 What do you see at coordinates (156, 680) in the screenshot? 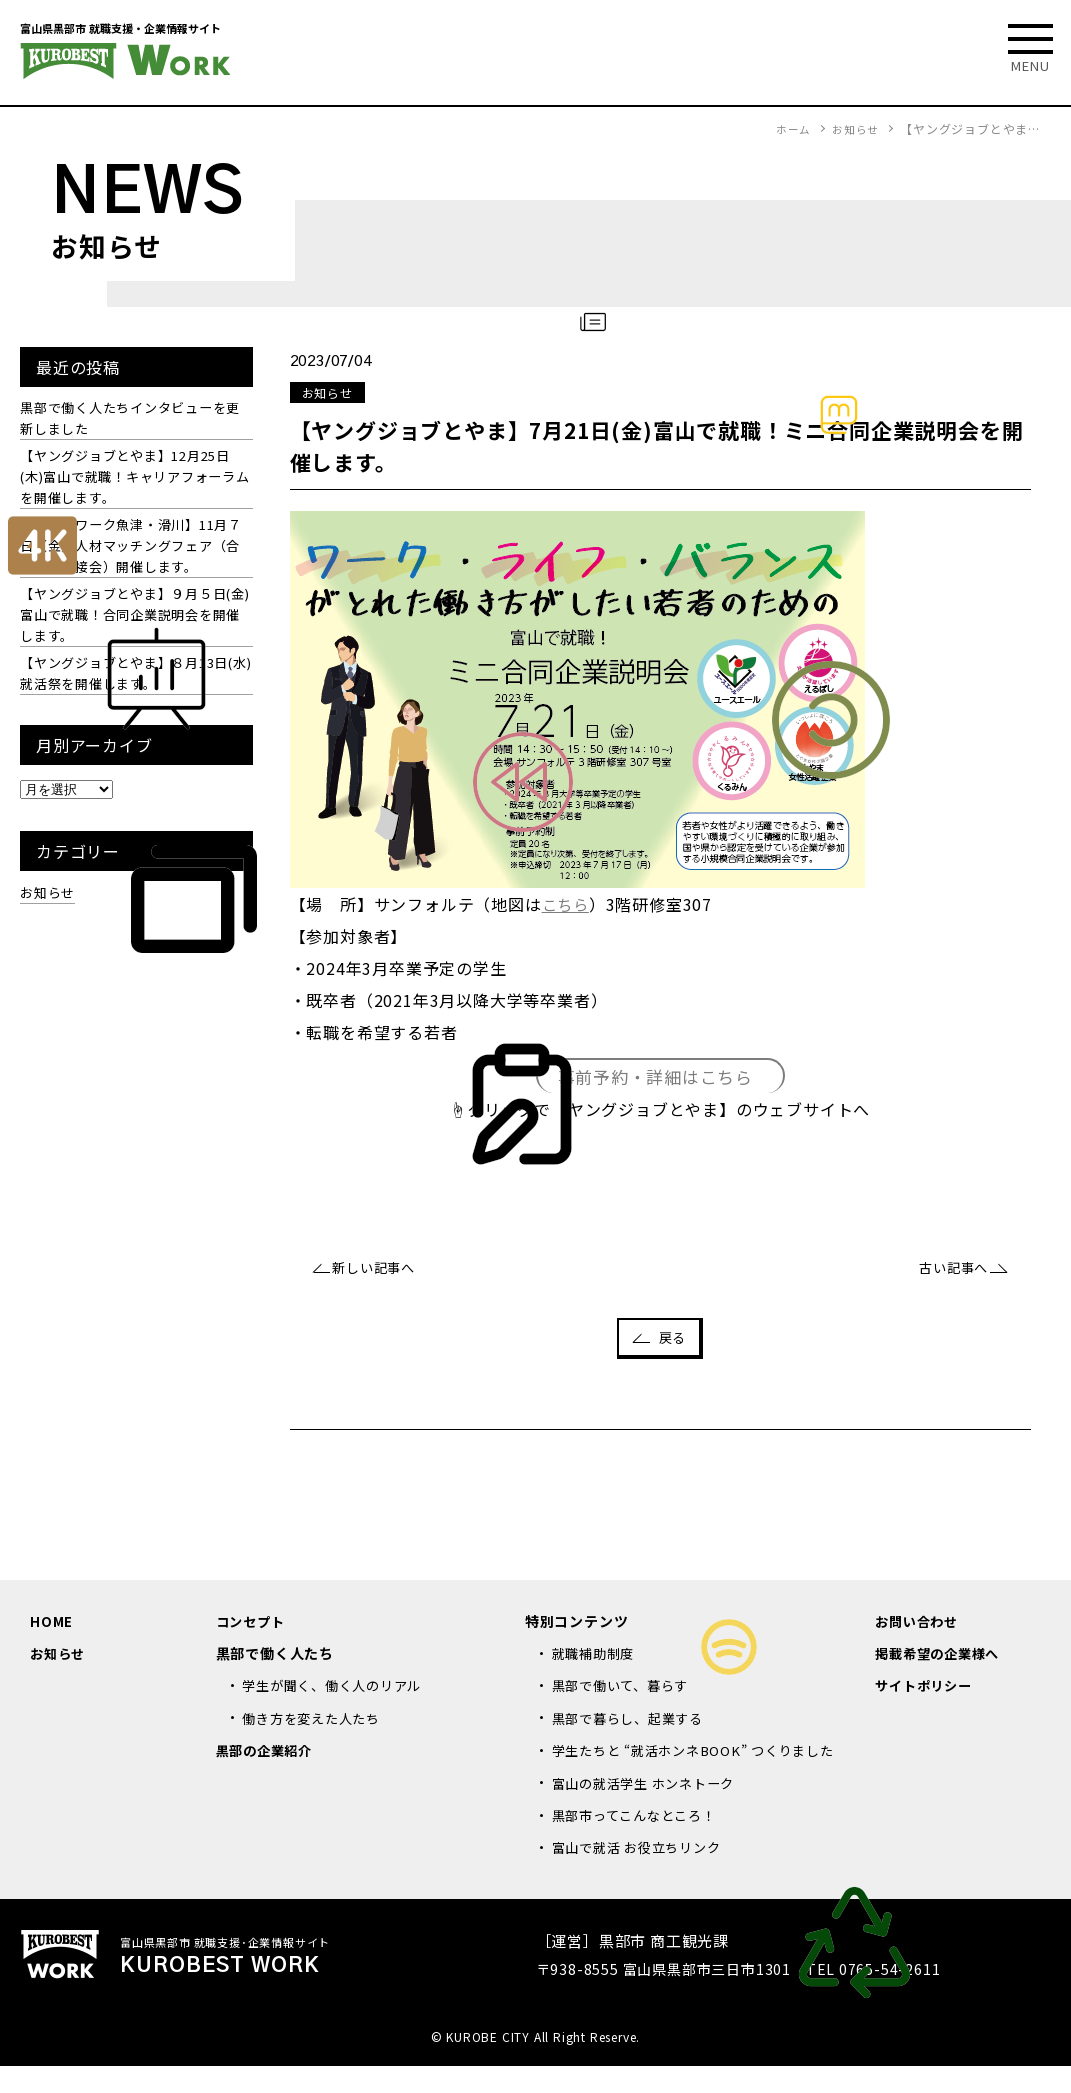
I see `view presentation with chart data` at bounding box center [156, 680].